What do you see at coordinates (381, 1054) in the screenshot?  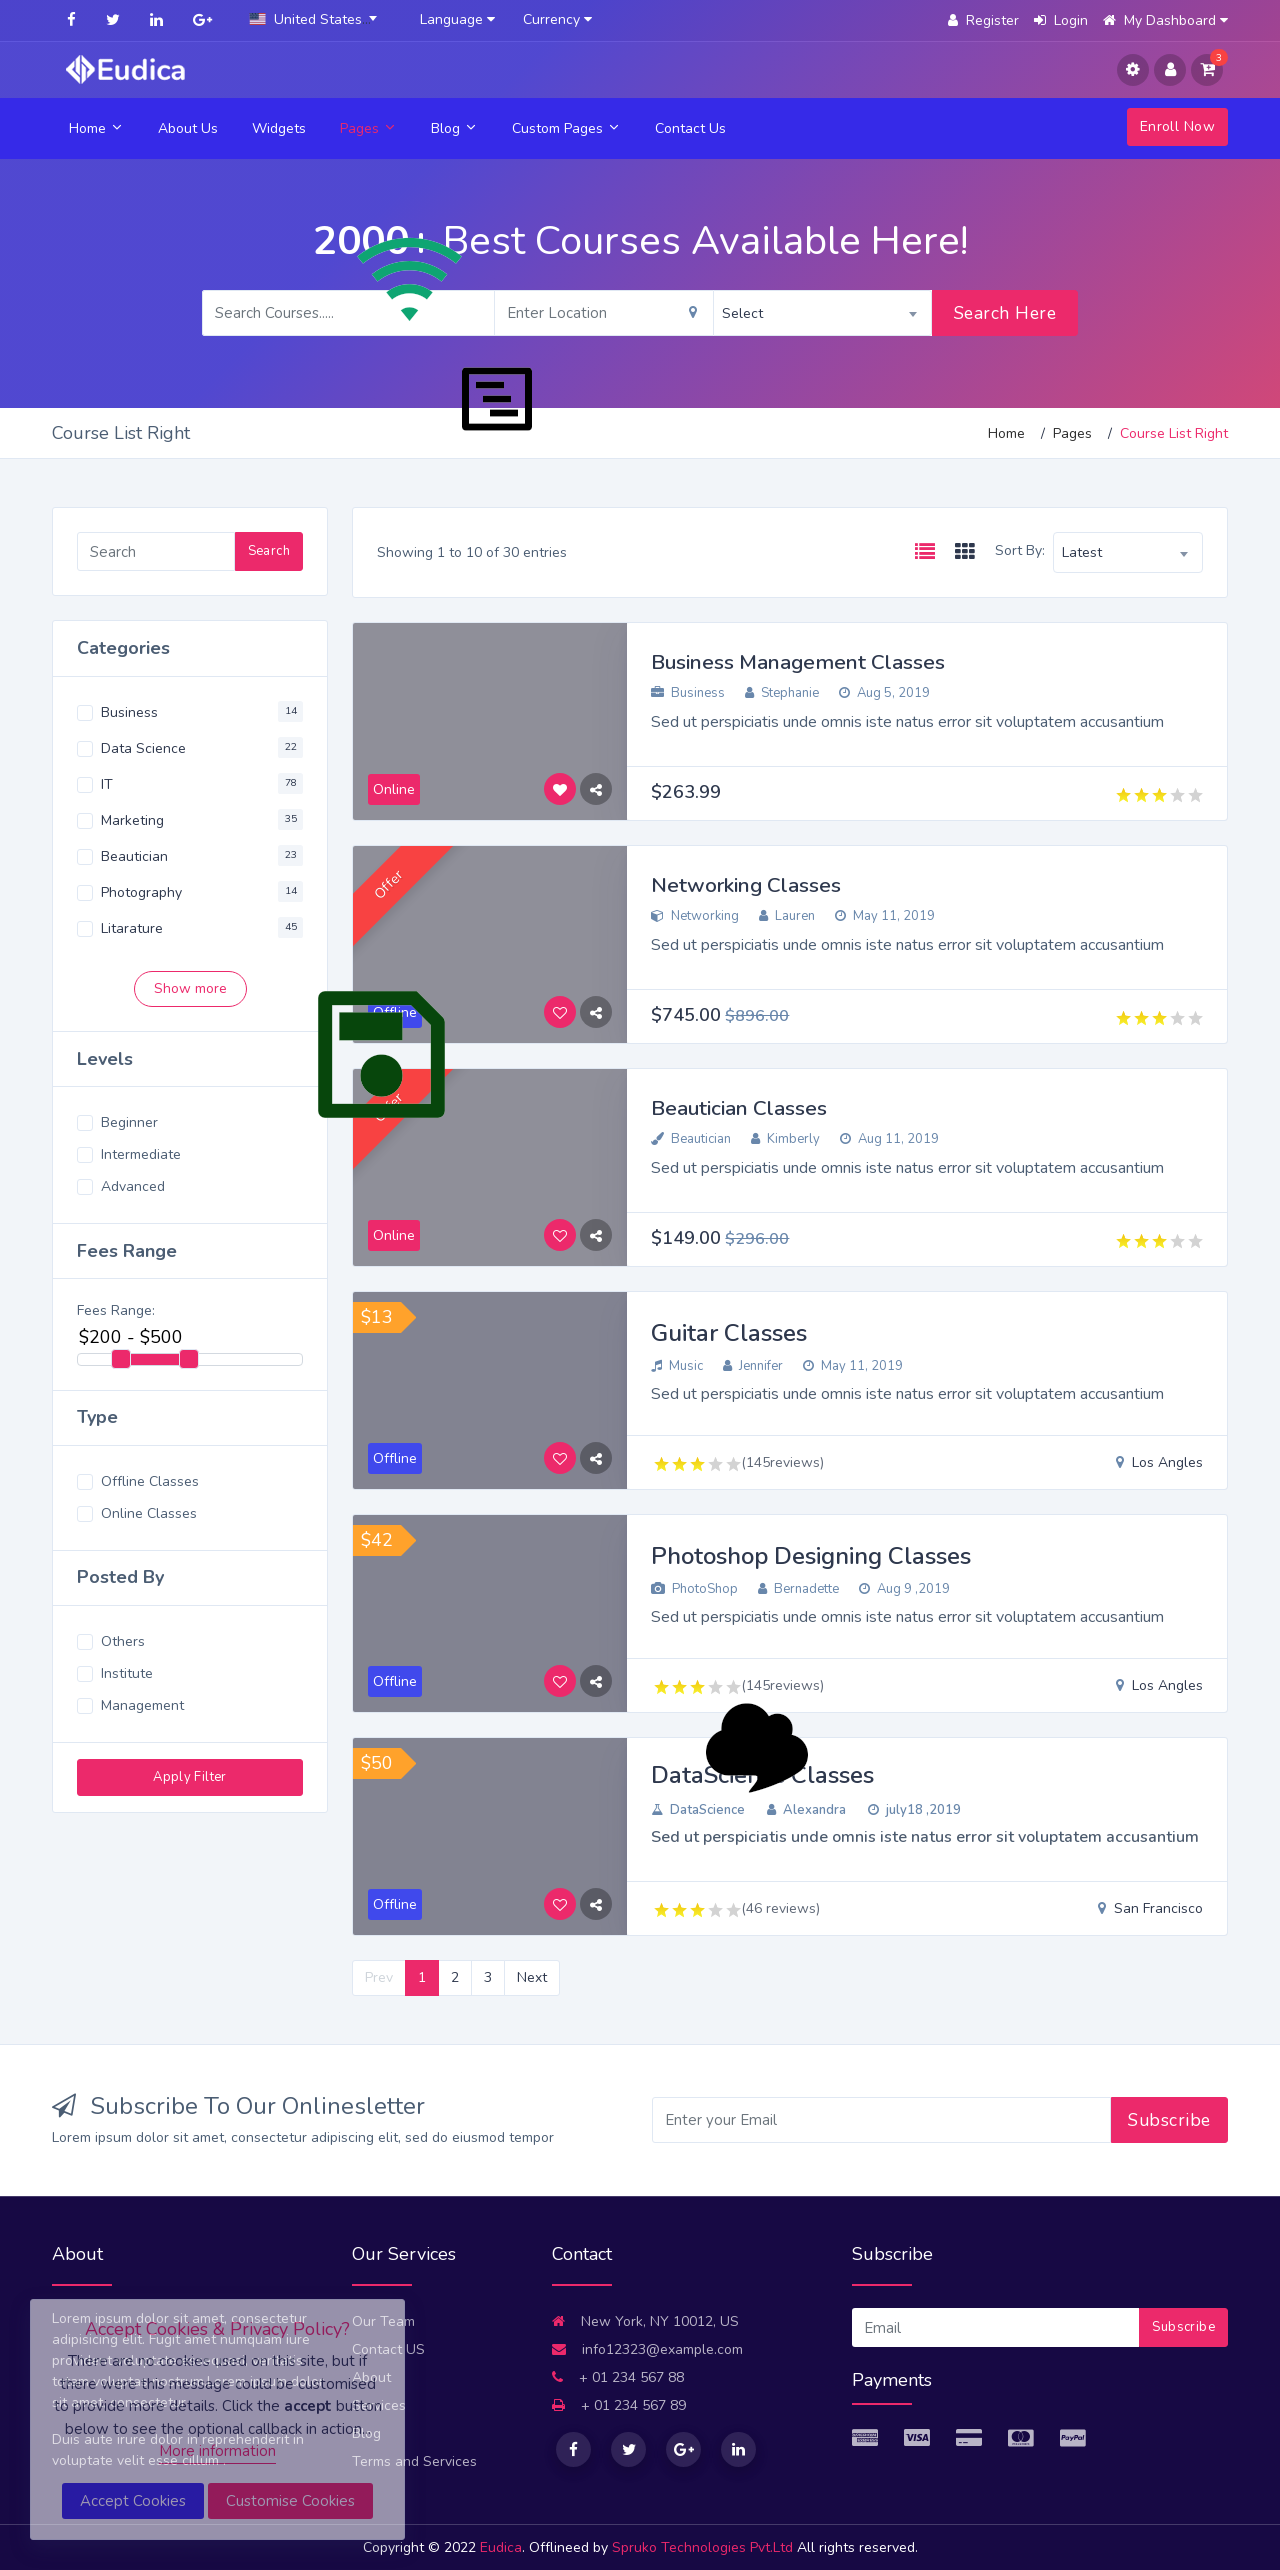 I see `save file or document` at bounding box center [381, 1054].